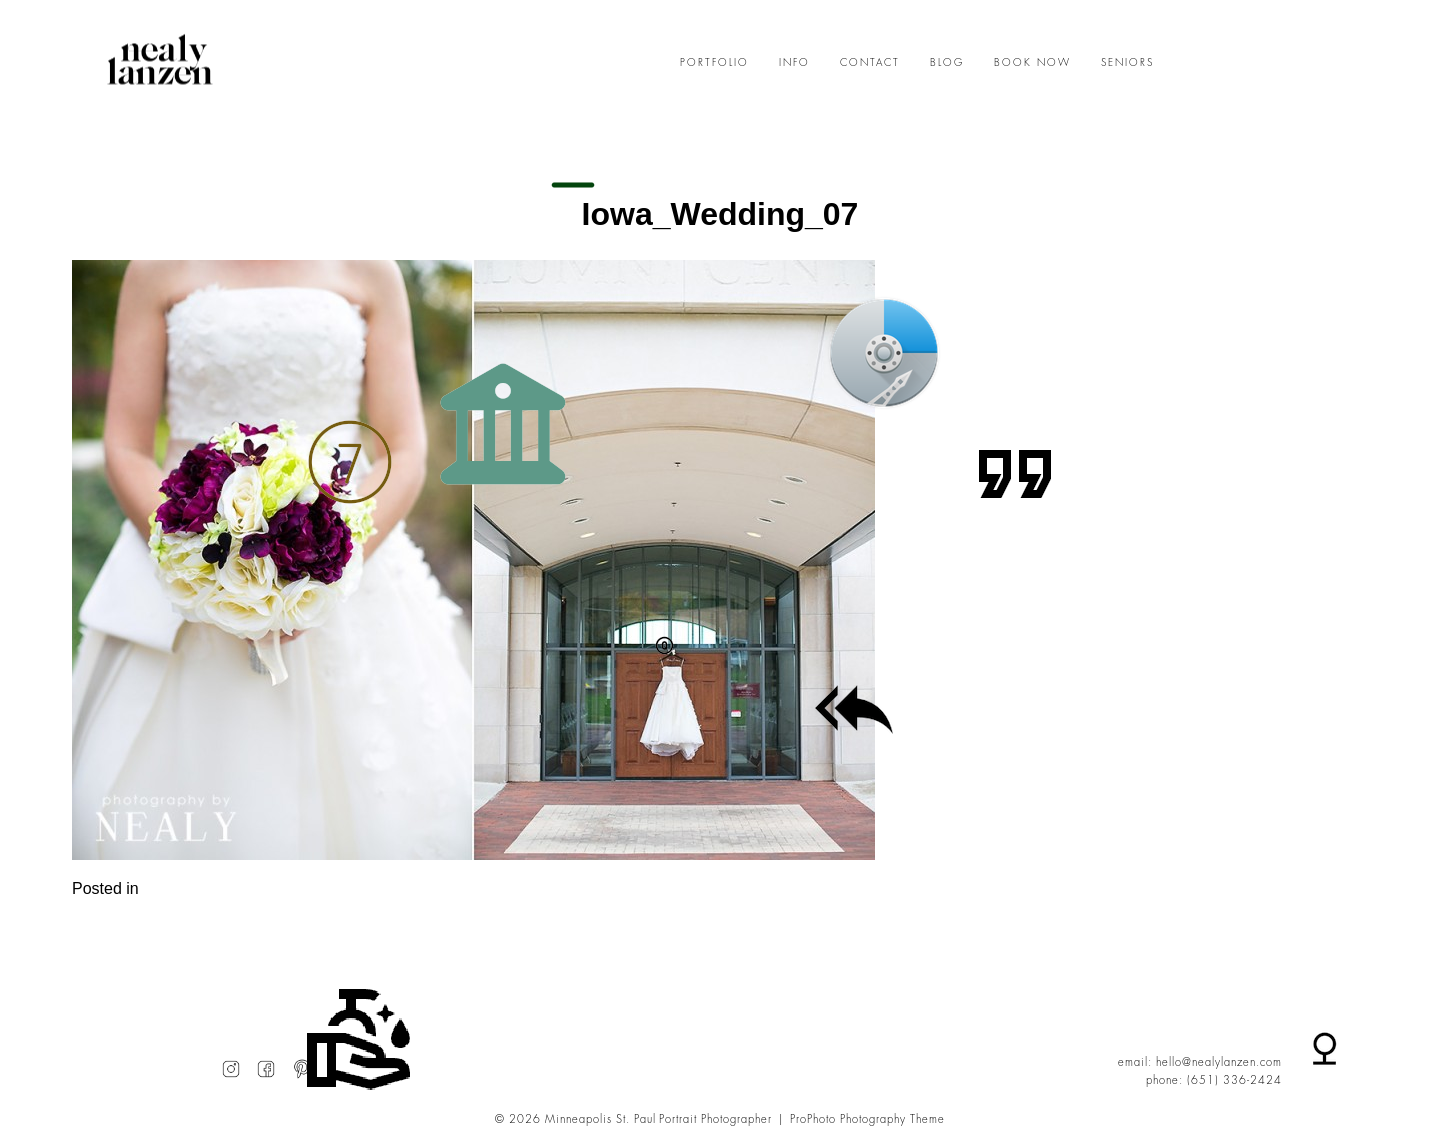 Image resolution: width=1440 pixels, height=1139 pixels. I want to click on reply to all recipients of a message, so click(854, 708).